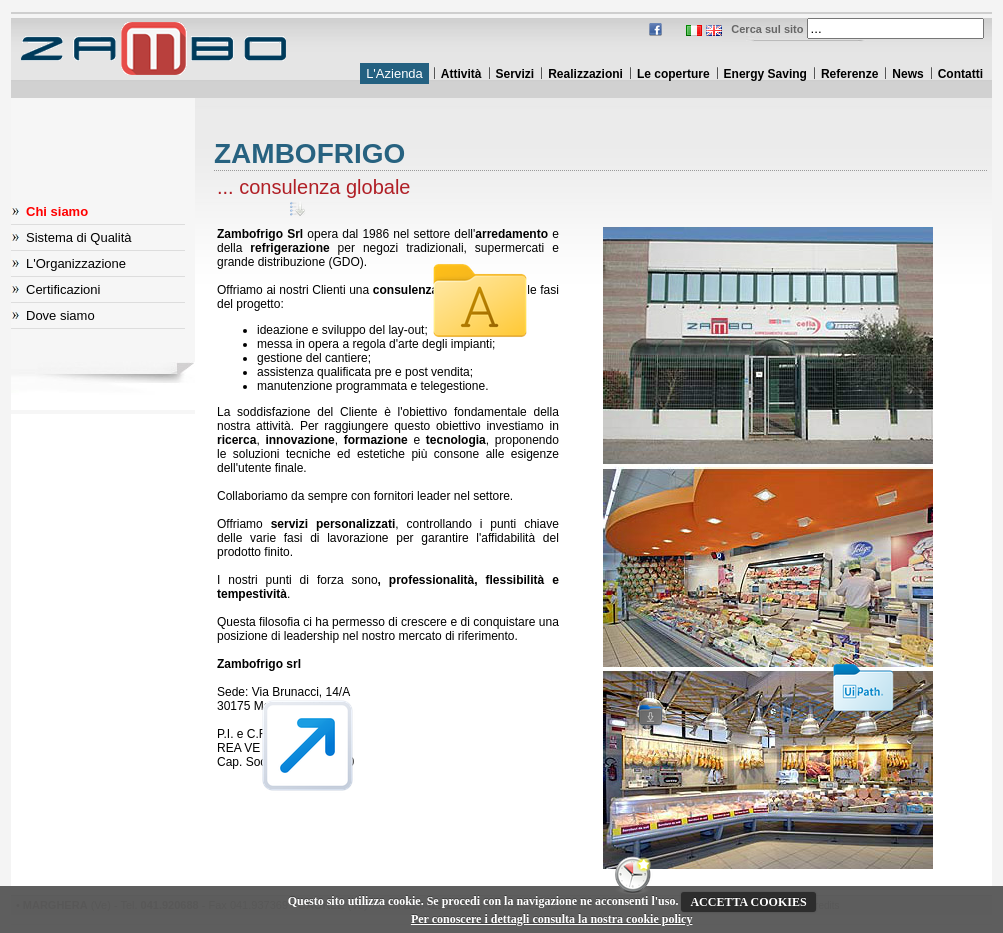 This screenshot has width=1003, height=933. What do you see at coordinates (298, 209) in the screenshot?
I see `sort items in ascending order` at bounding box center [298, 209].